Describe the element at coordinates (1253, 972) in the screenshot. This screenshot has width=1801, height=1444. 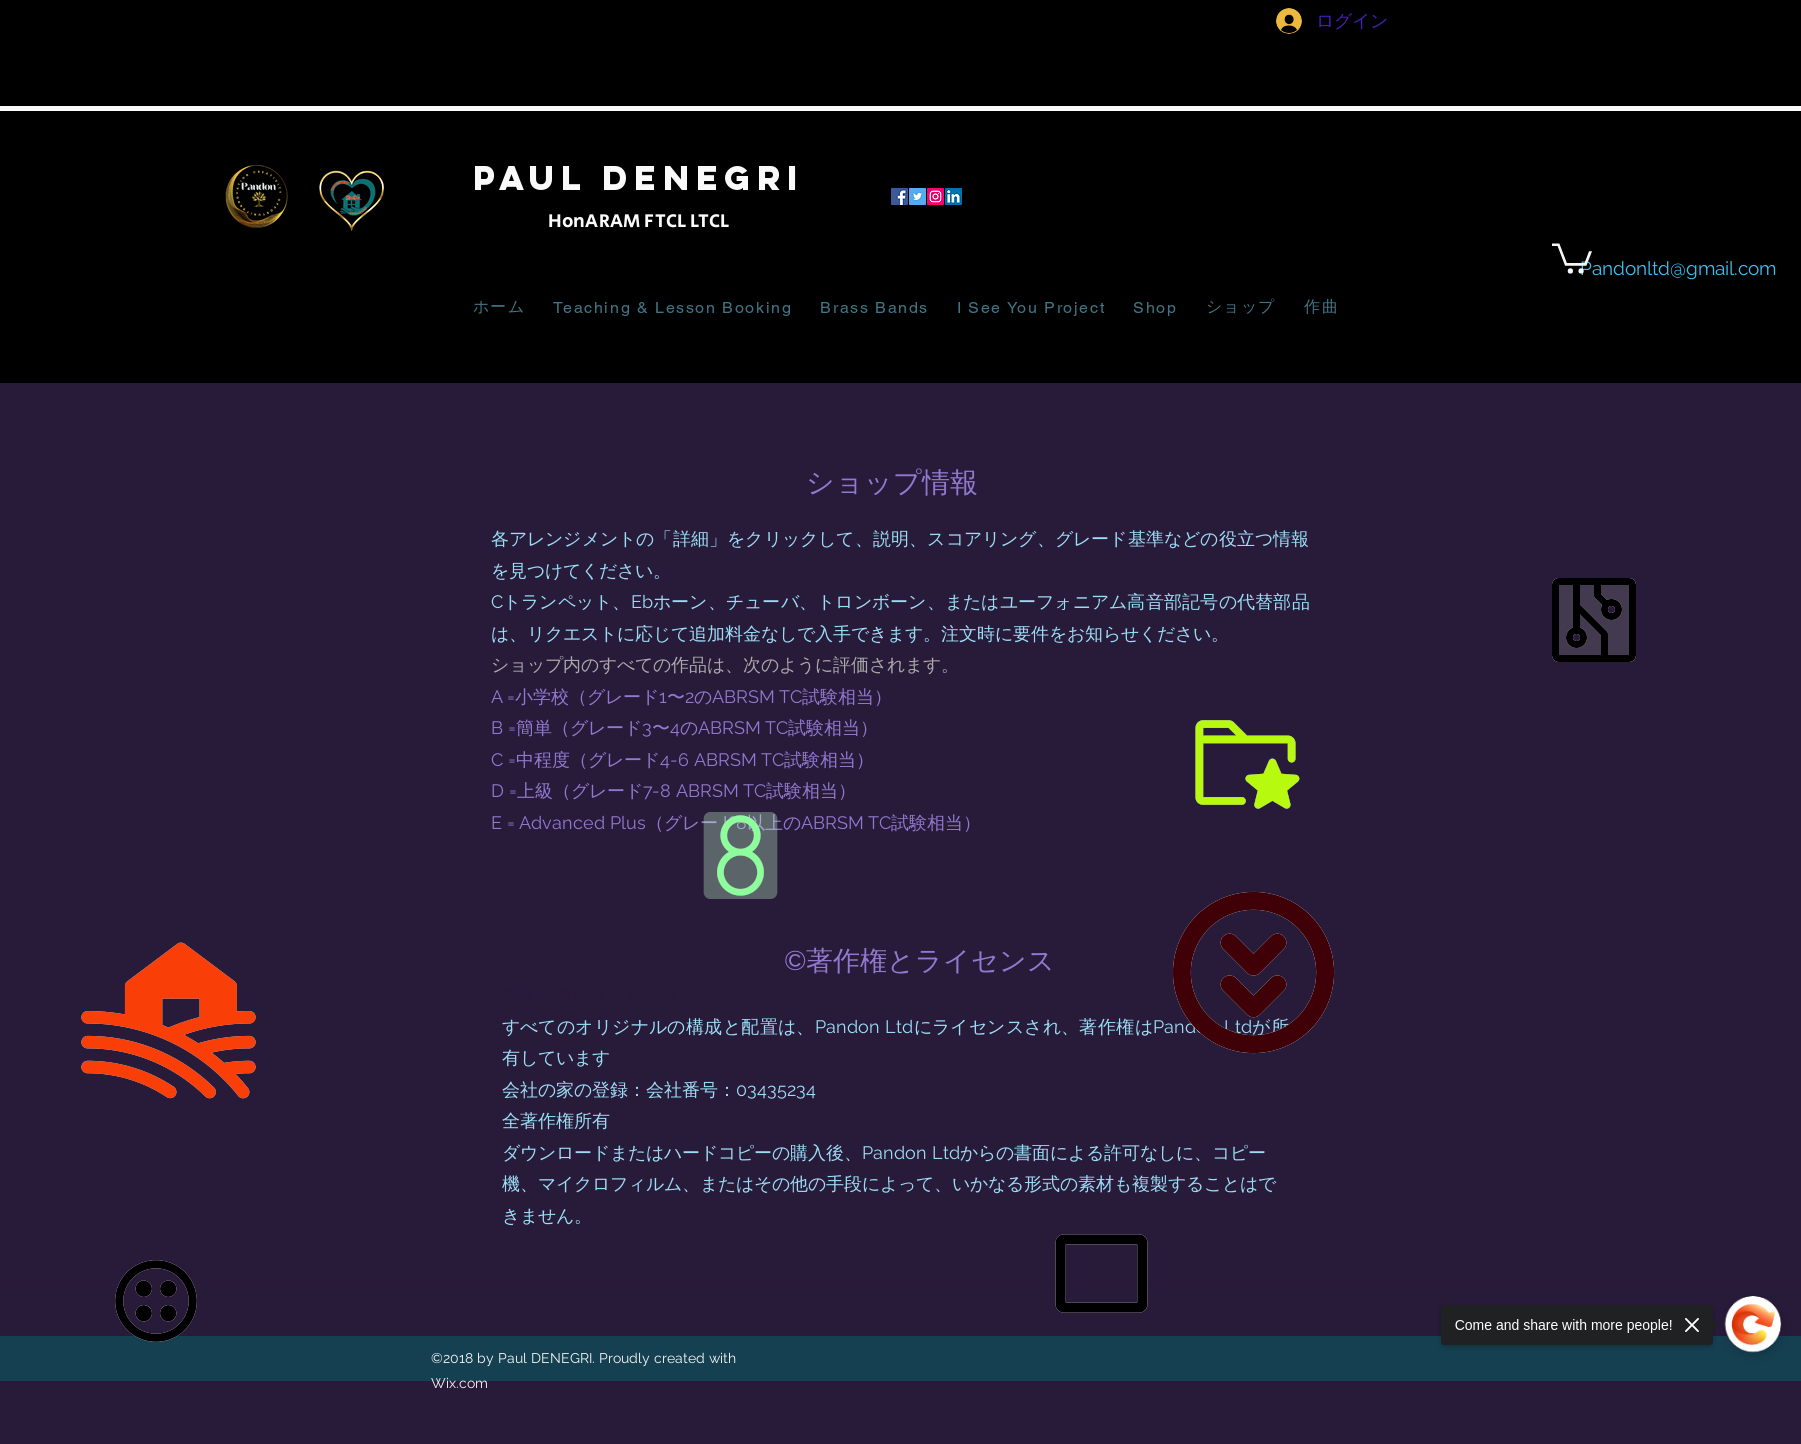
I see `expand all content below` at that location.